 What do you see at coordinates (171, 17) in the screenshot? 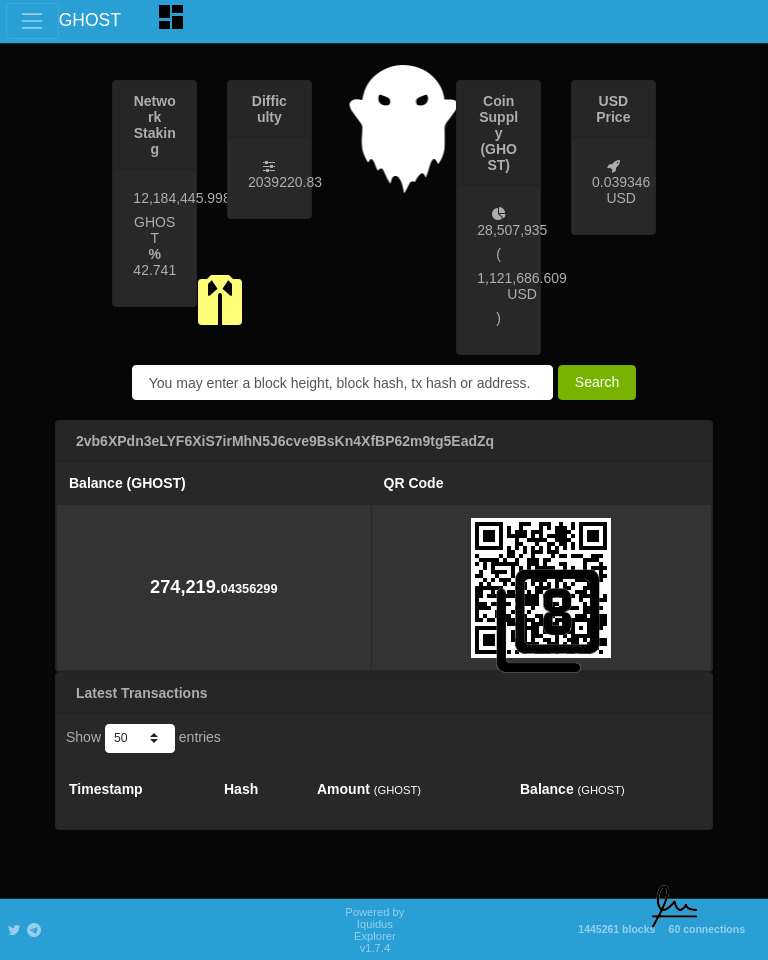
I see `access the main dashboard` at bounding box center [171, 17].